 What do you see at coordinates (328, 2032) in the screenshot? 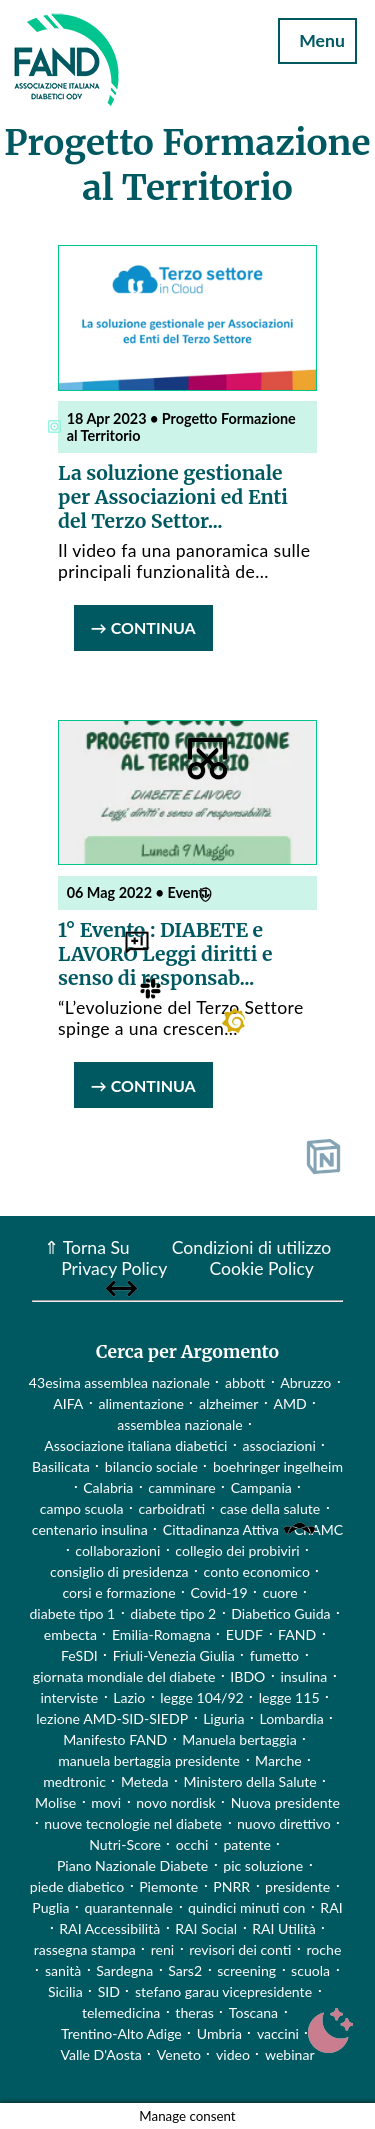
I see `enable dark mode or night theme` at bounding box center [328, 2032].